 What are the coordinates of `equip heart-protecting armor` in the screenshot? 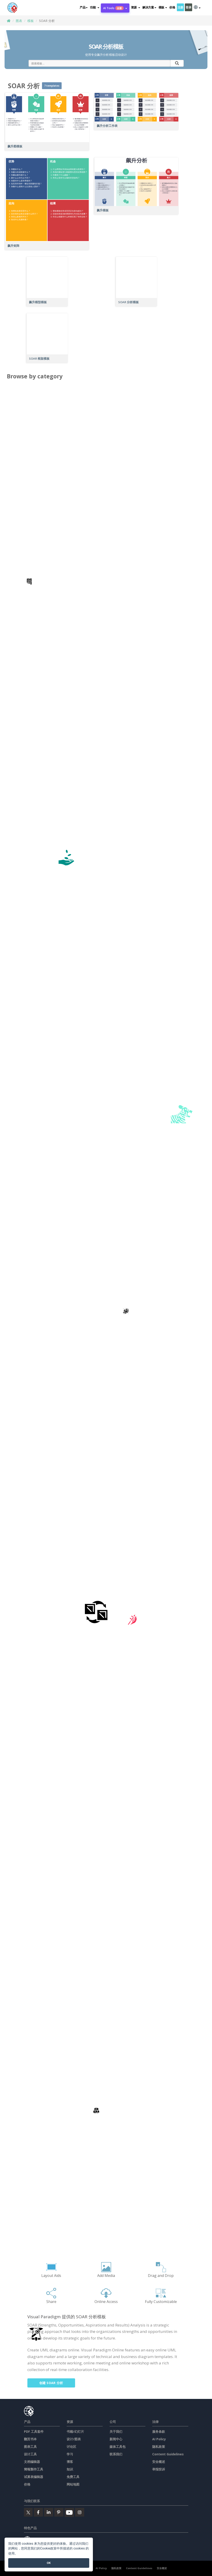 It's located at (36, 2334).